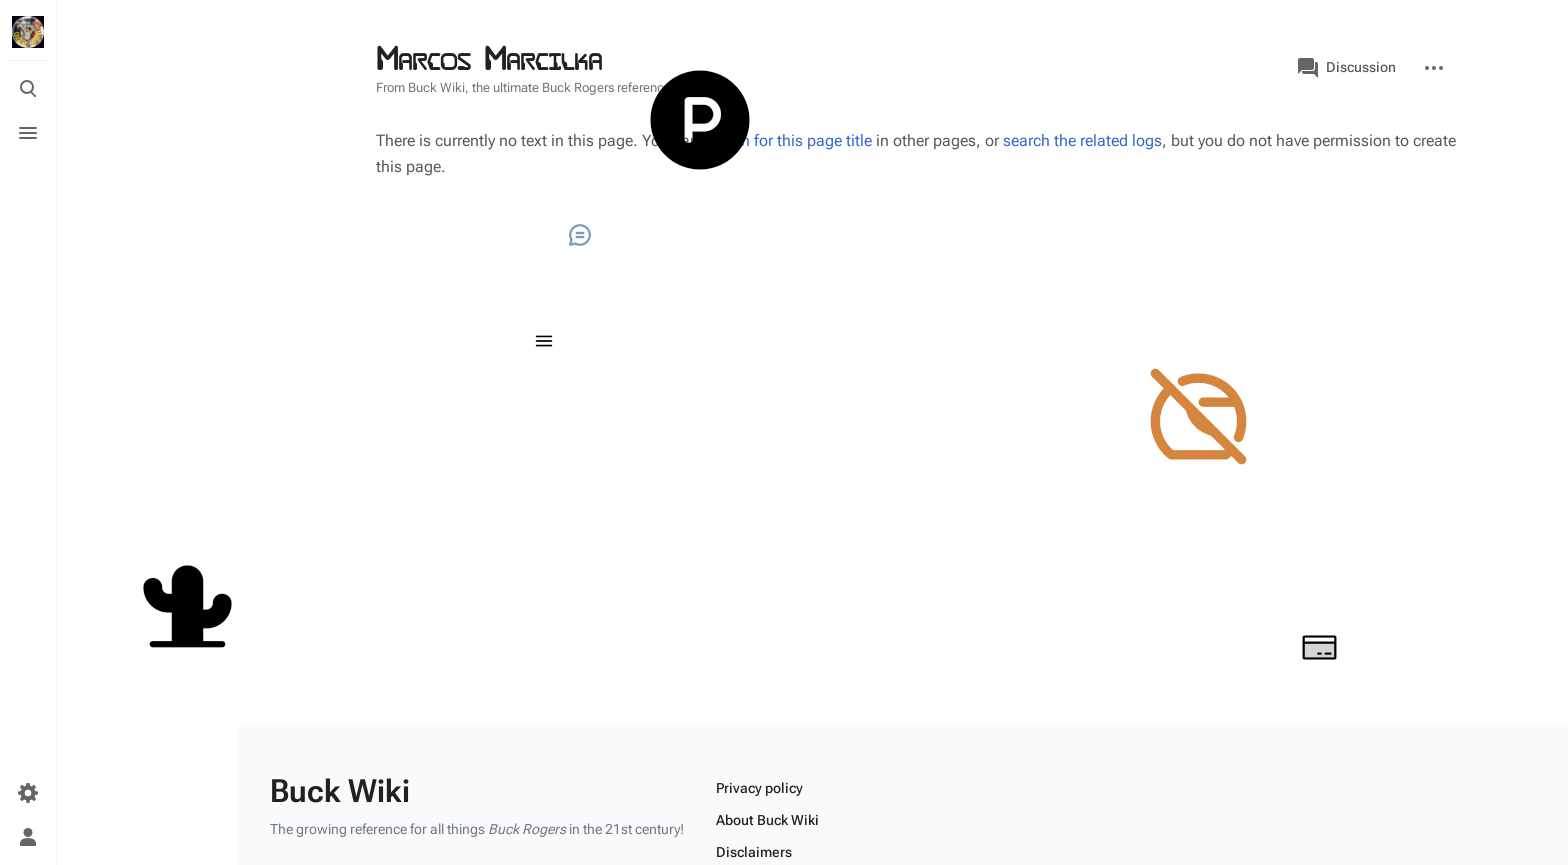 This screenshot has width=1568, height=865. I want to click on indicates desert or arid climate category, so click(187, 609).